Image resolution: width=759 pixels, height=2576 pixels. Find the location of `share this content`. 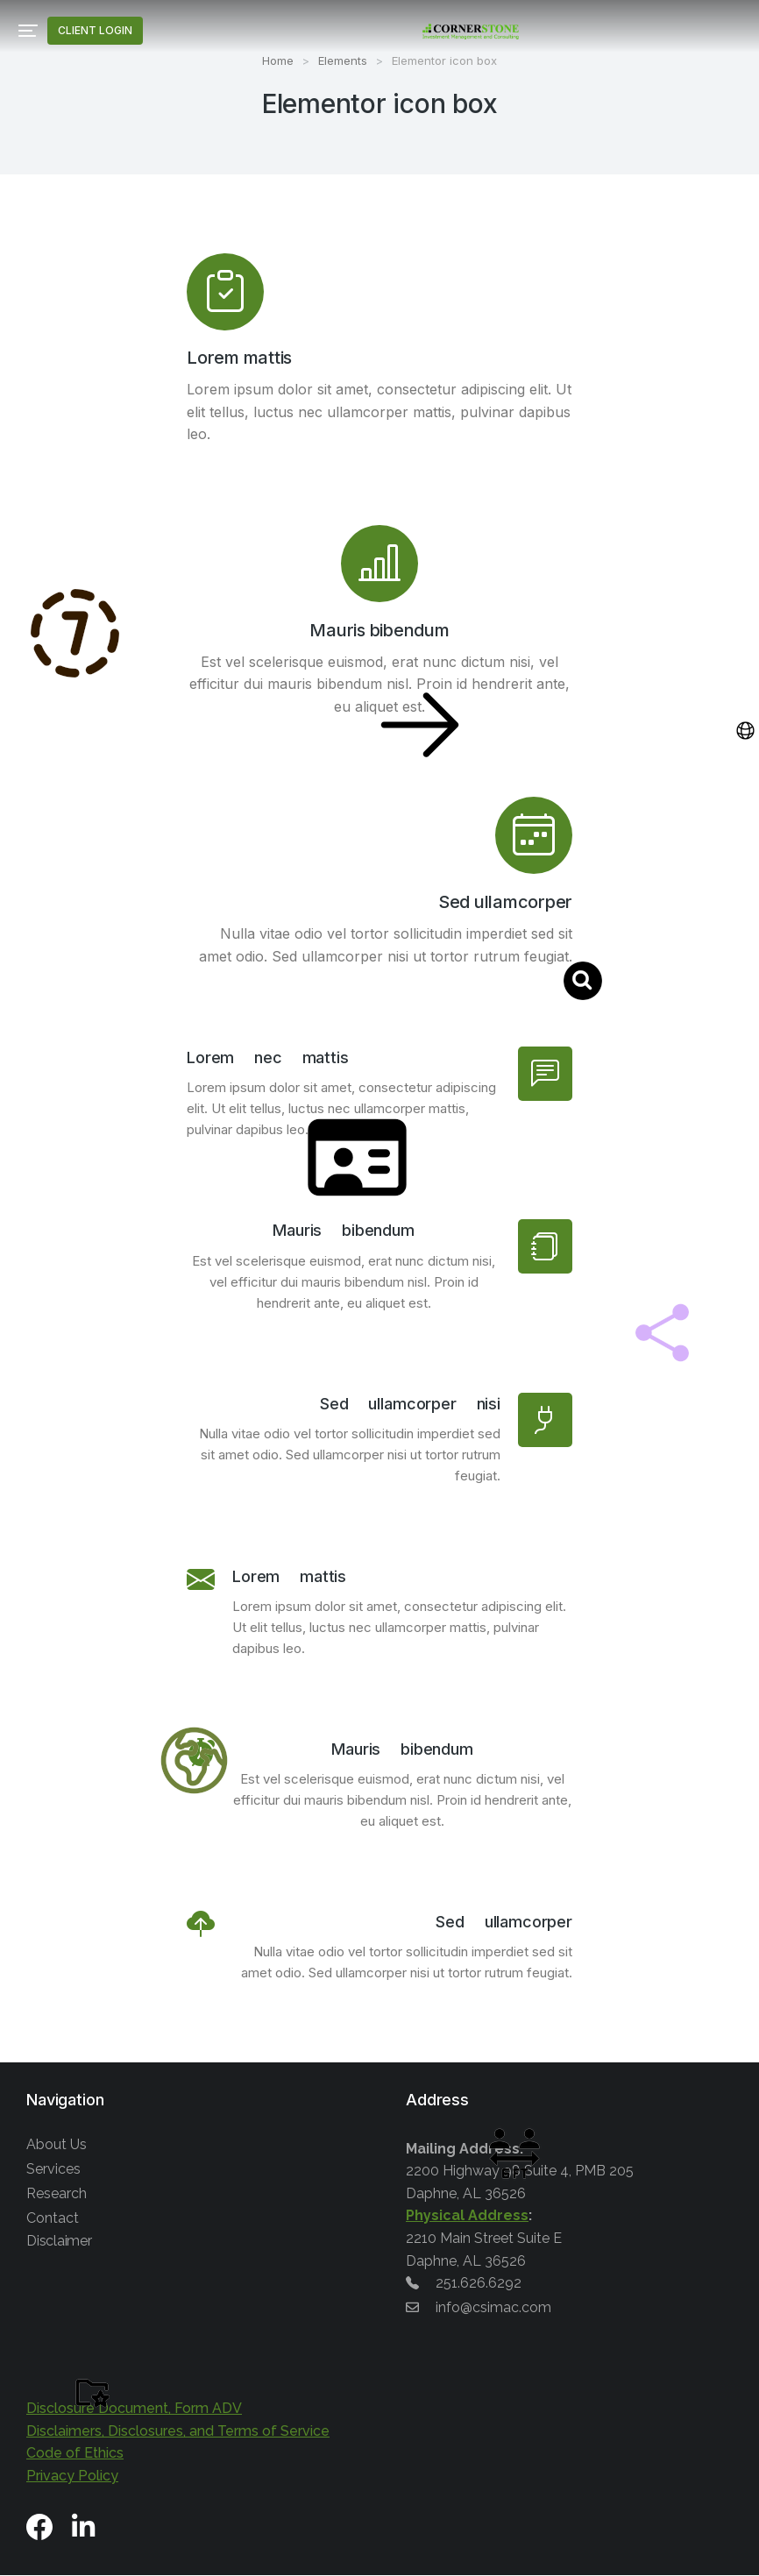

share this content is located at coordinates (662, 1332).